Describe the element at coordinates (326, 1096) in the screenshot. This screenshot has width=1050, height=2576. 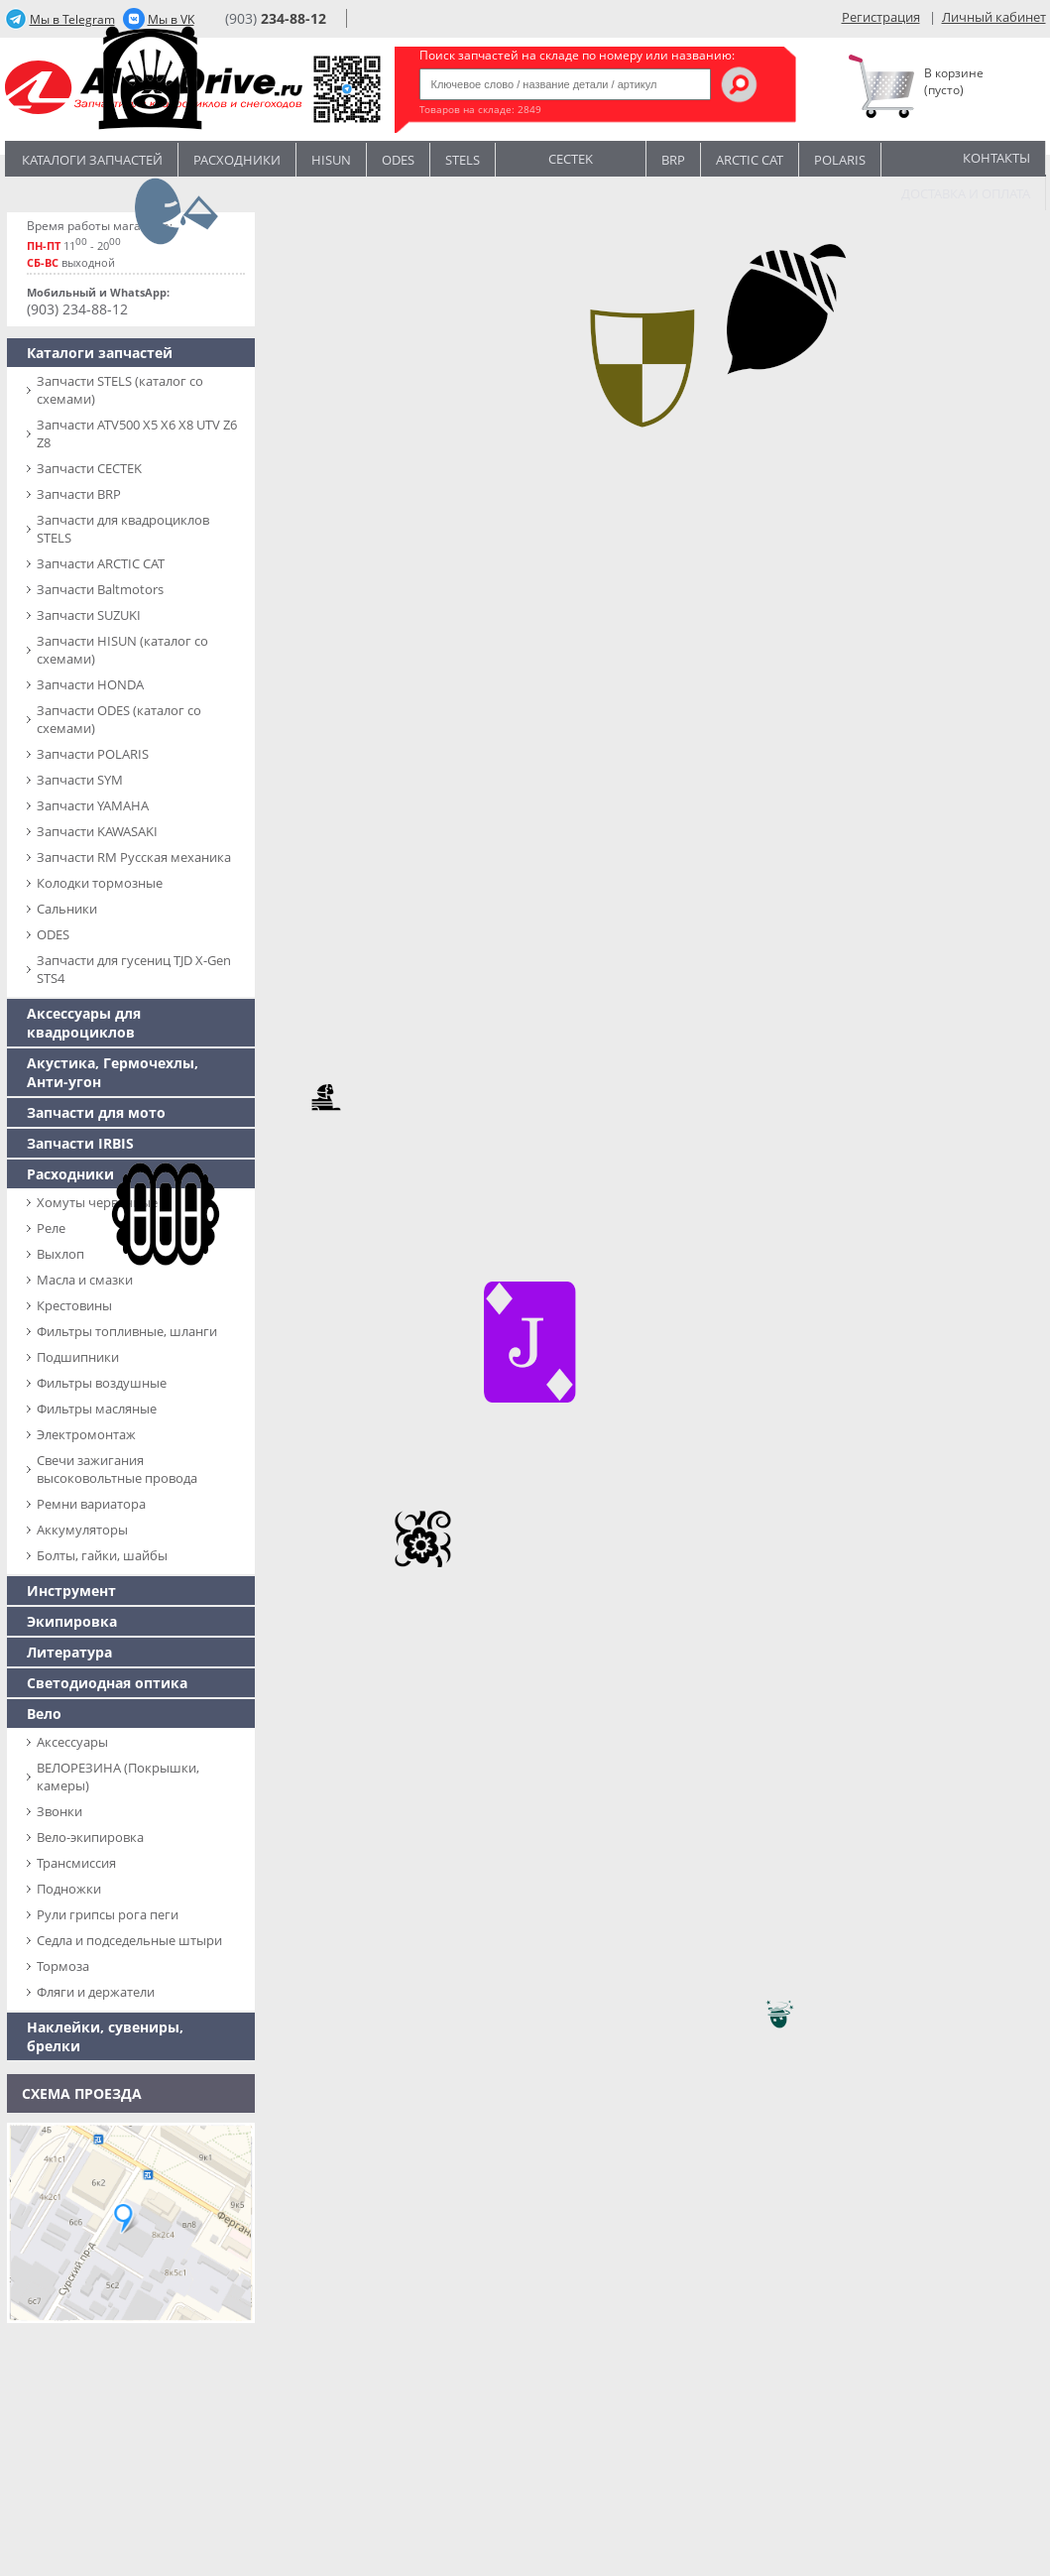
I see `explore ancient Egypt themed content` at that location.